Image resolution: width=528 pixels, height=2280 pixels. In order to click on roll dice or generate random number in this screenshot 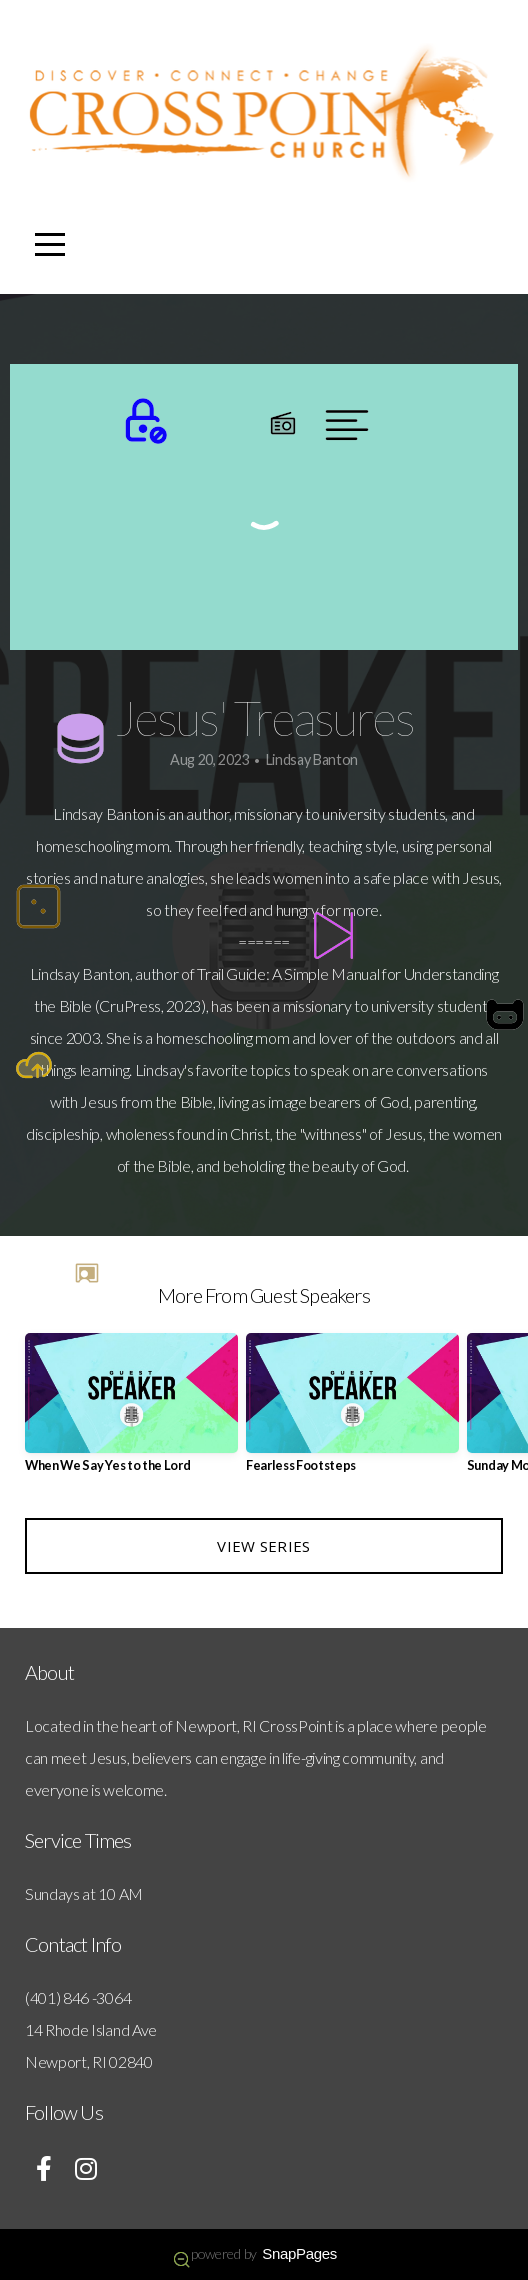, I will do `click(38, 906)`.